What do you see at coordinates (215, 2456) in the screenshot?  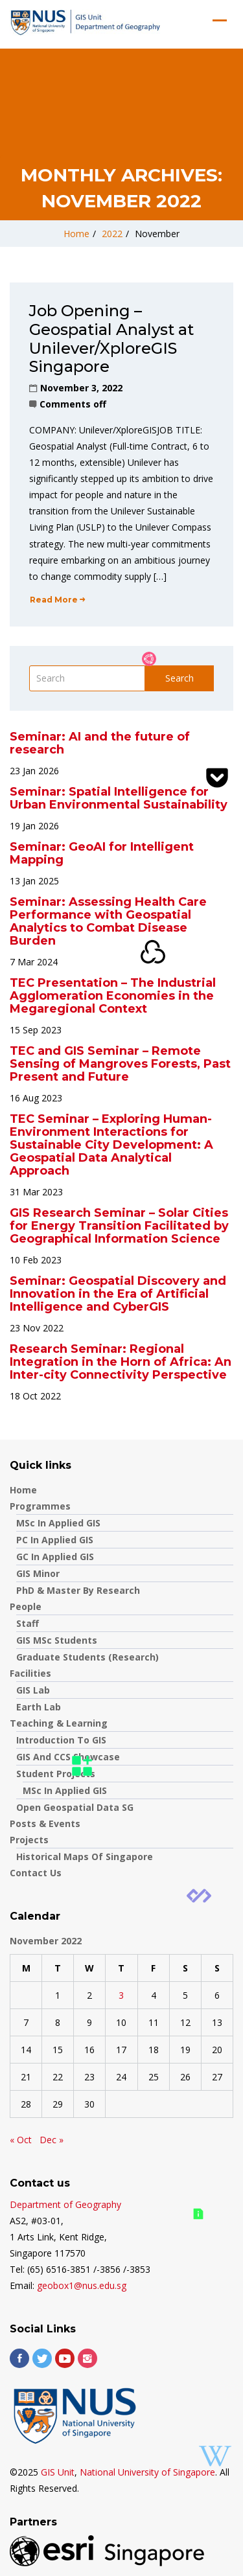 I see `open Wikipedia` at bounding box center [215, 2456].